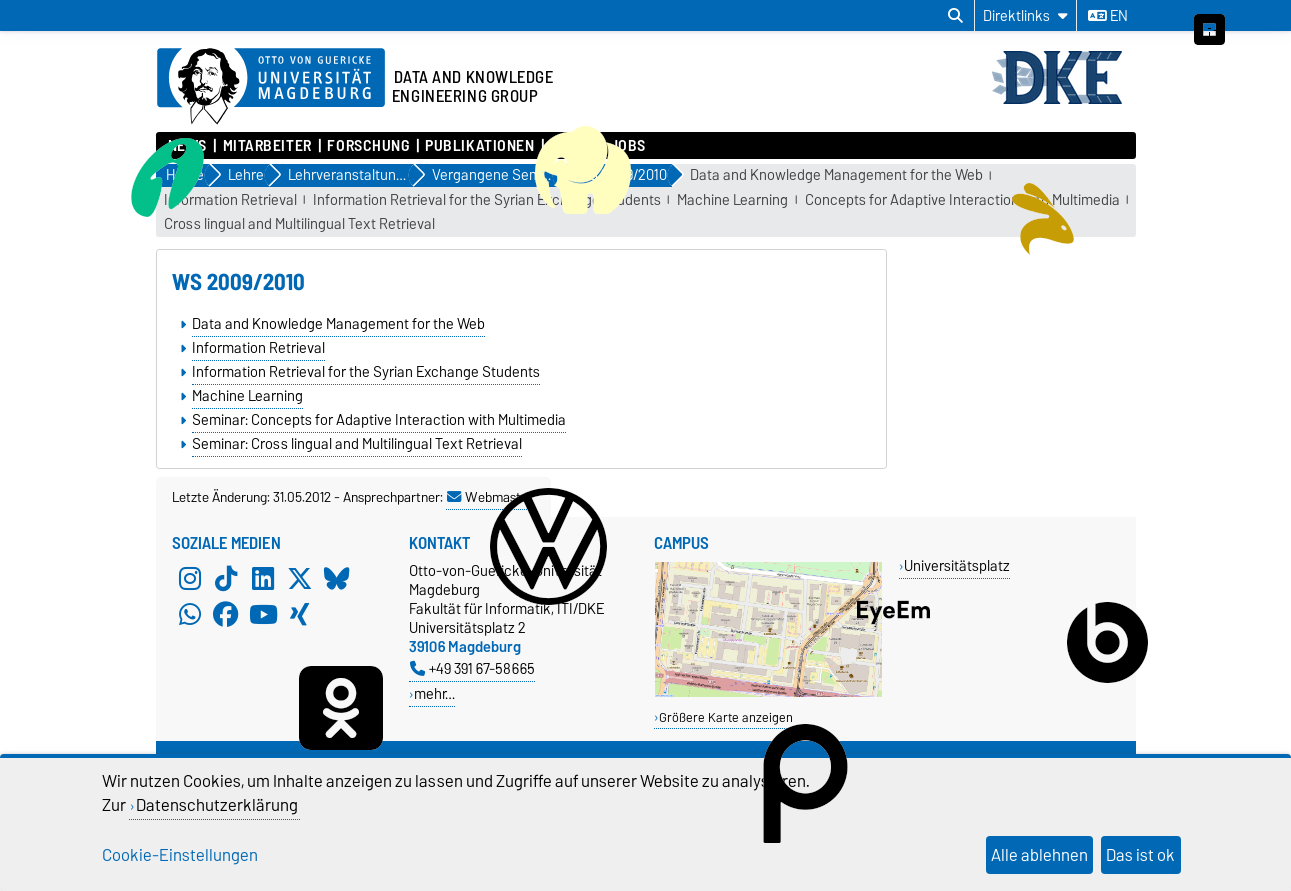 The height and width of the screenshot is (891, 1291). I want to click on open odnoklassniki social network app, so click(341, 708).